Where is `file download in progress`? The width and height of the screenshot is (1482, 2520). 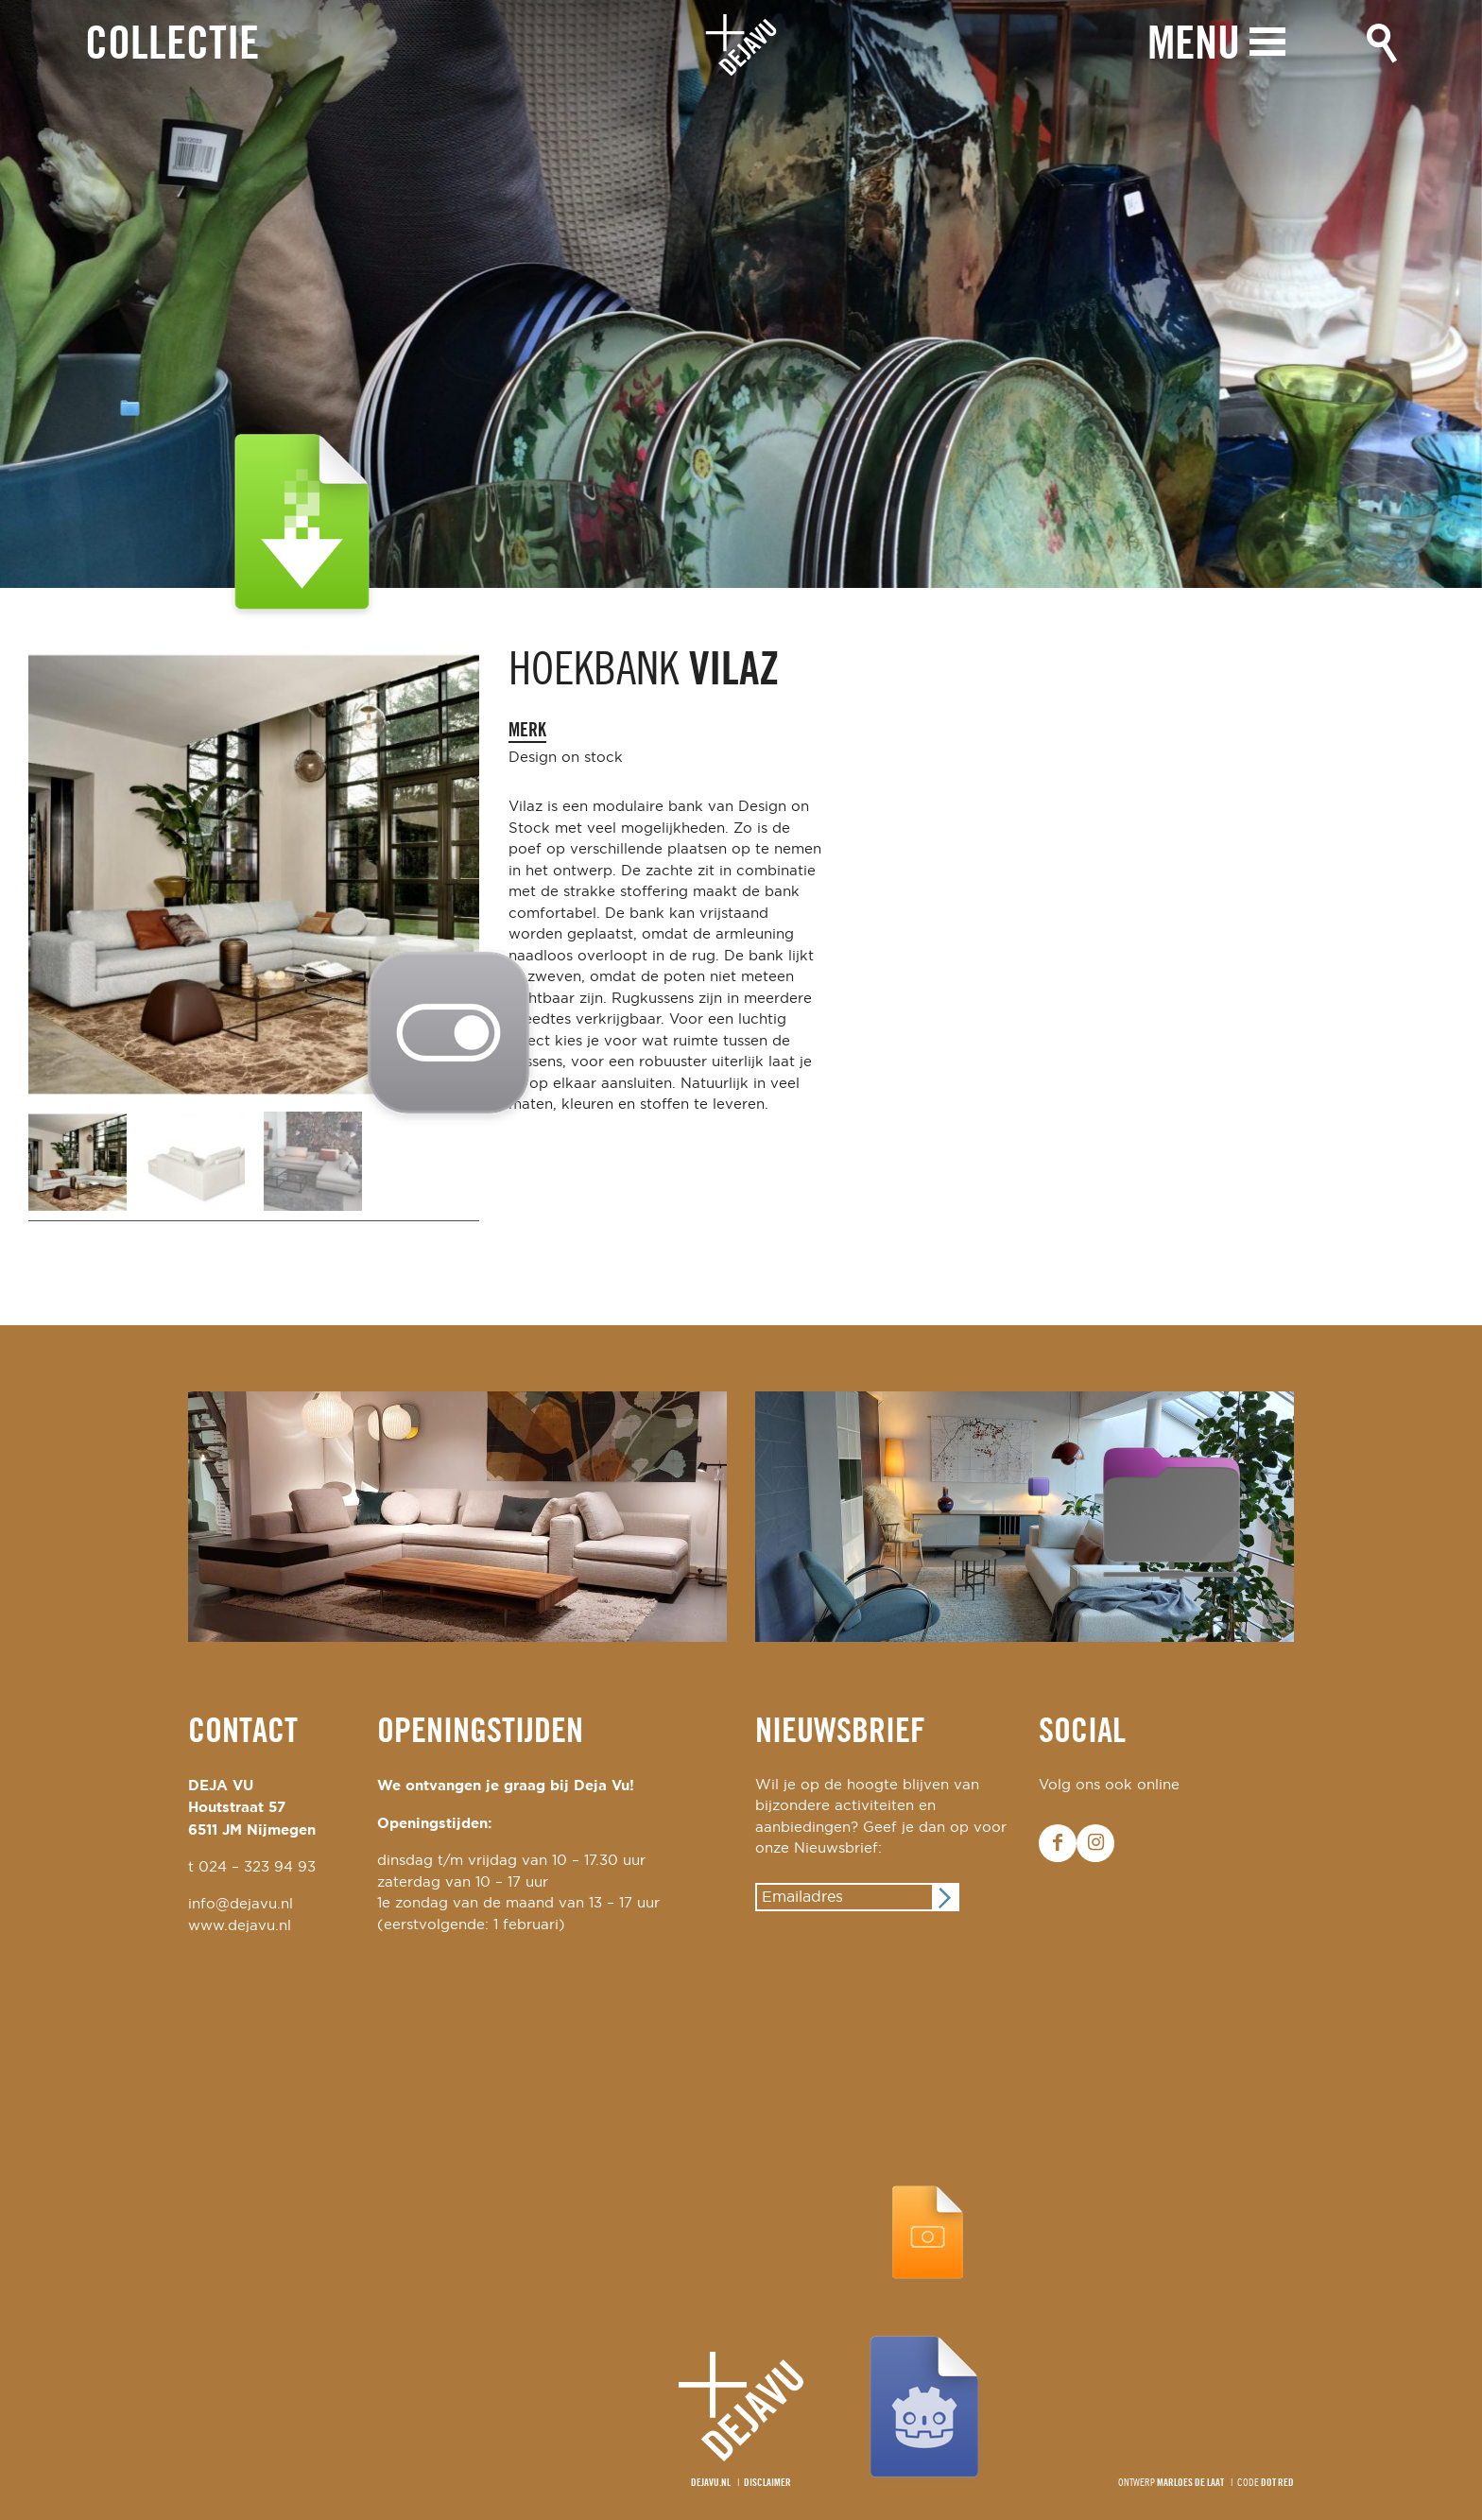
file download in progress is located at coordinates (302, 525).